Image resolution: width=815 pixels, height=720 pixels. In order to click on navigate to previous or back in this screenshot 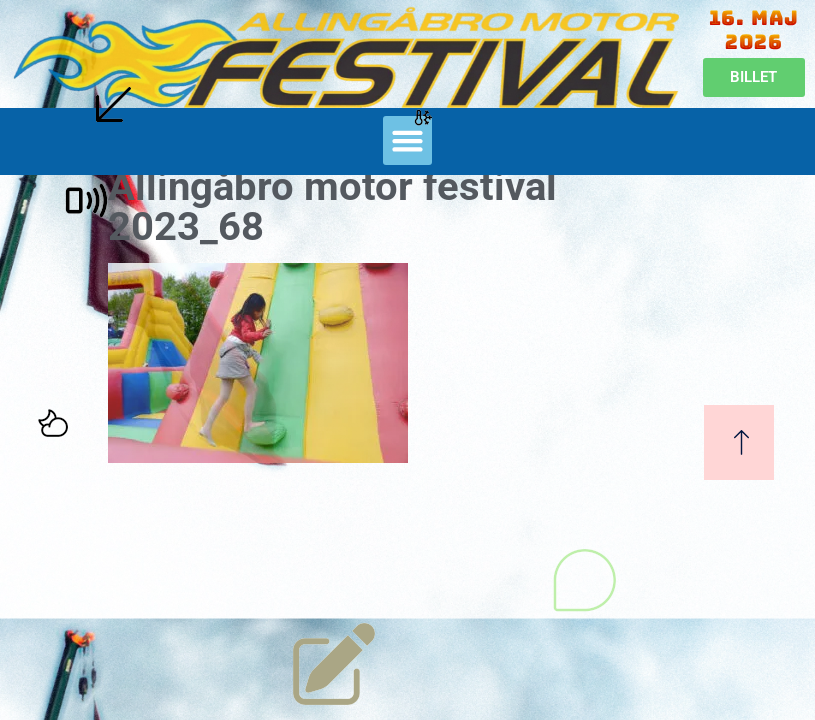, I will do `click(113, 104)`.